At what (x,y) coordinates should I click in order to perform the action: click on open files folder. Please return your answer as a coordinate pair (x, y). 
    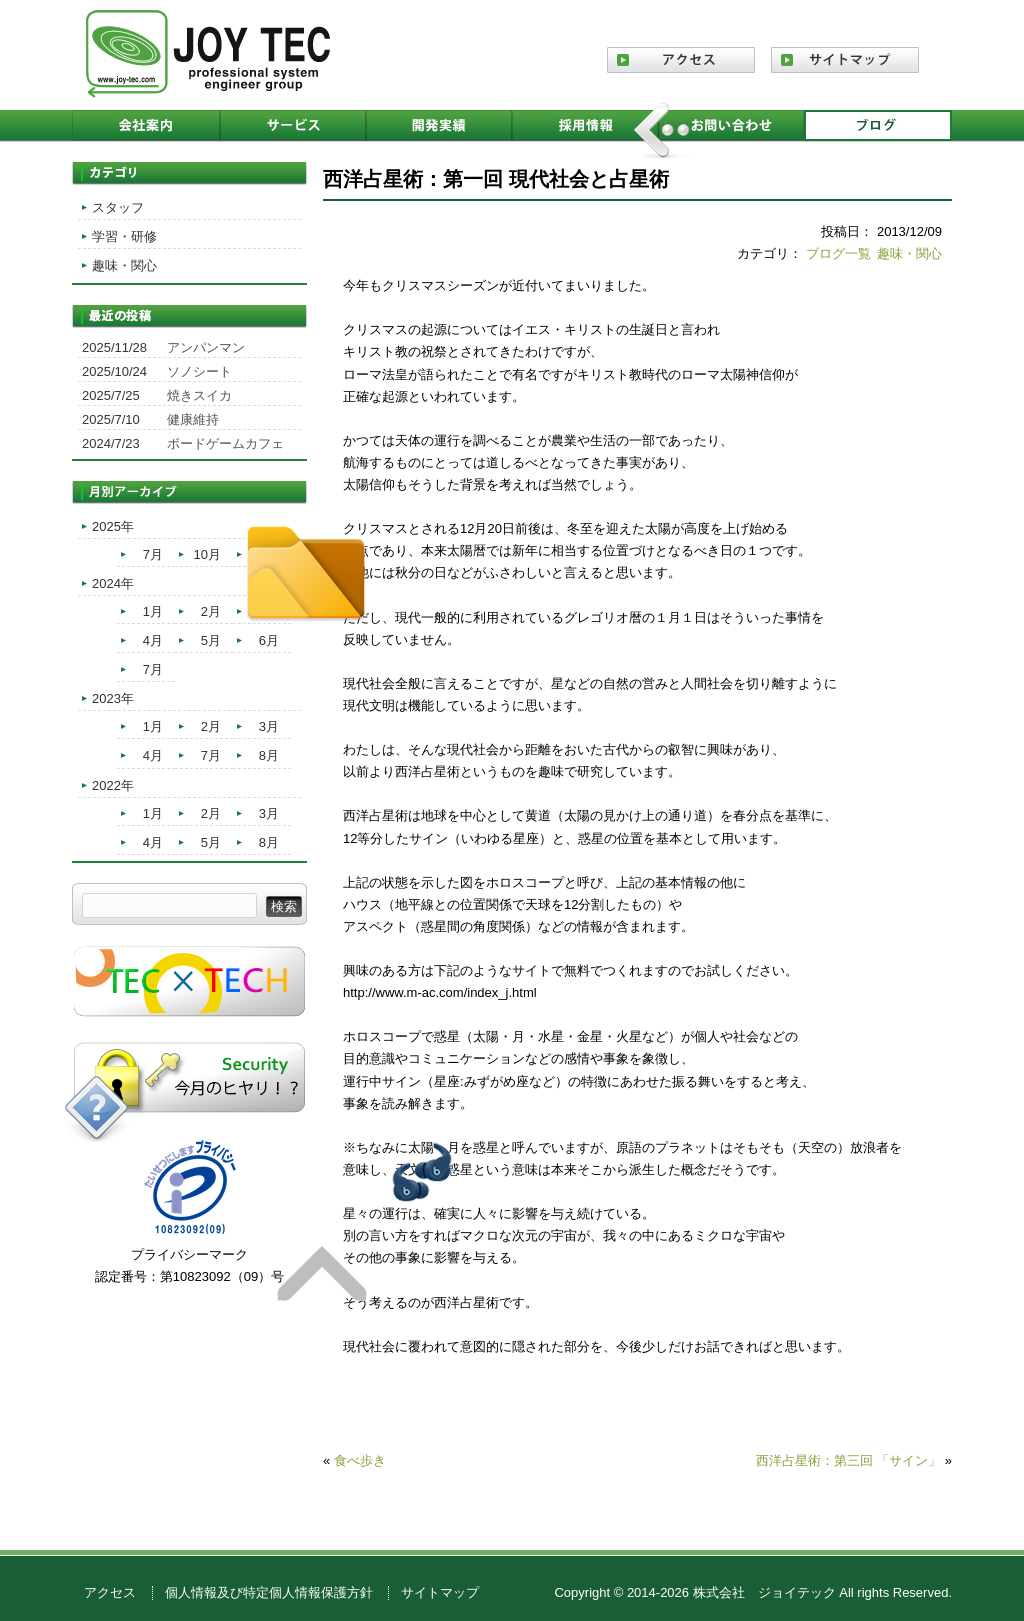
    Looking at the image, I should click on (305, 575).